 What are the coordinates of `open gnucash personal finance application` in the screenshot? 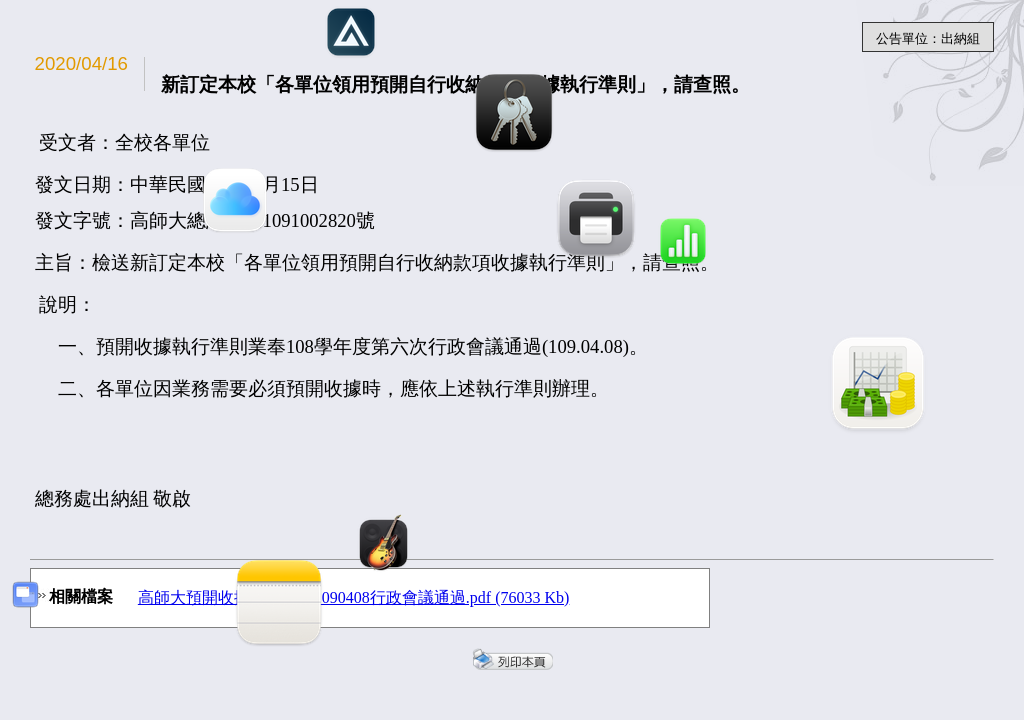 It's located at (878, 383).